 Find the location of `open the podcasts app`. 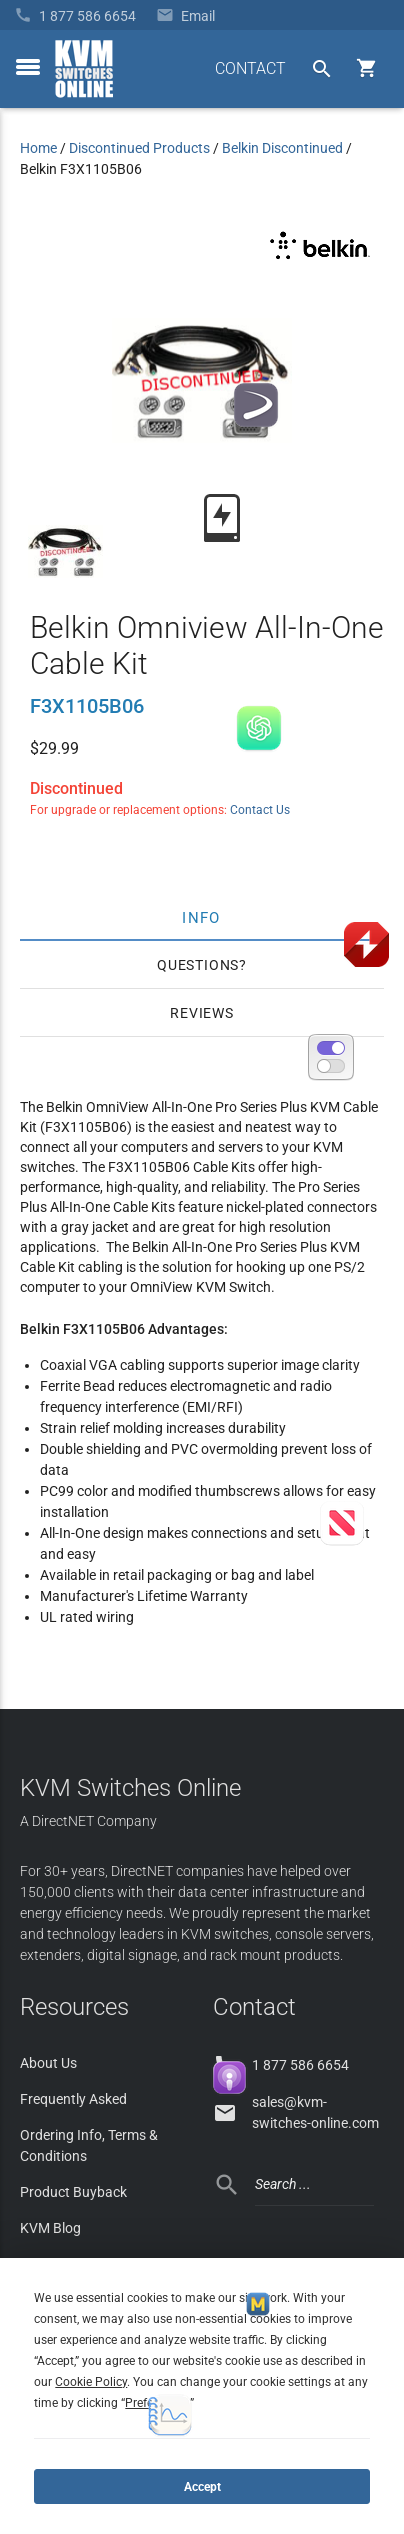

open the podcasts app is located at coordinates (229, 2077).